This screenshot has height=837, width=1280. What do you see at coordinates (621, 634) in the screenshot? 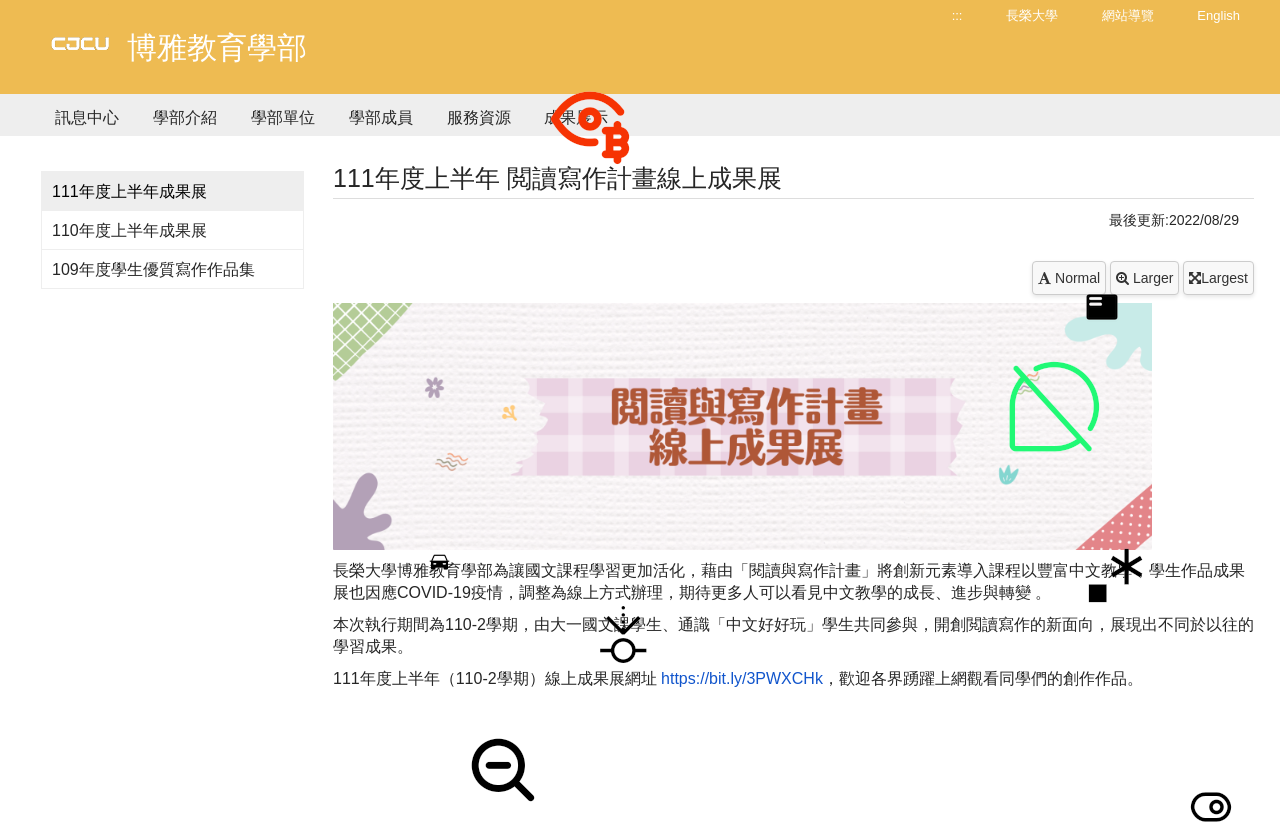
I see `fetch changes from remote repository` at bounding box center [621, 634].